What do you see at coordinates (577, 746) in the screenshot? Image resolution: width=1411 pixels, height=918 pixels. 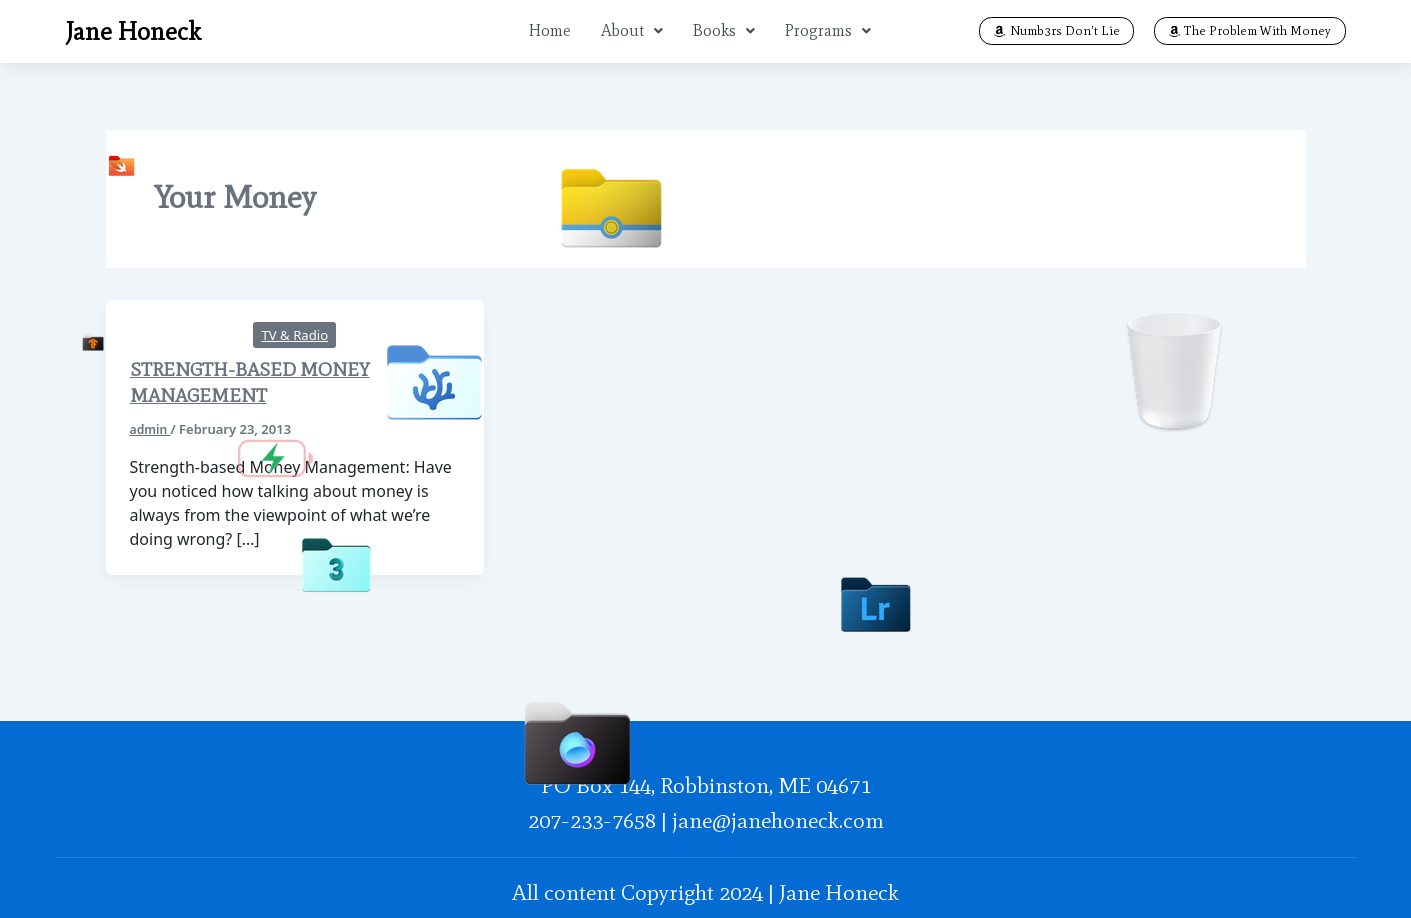 I see `open jetbrains fleet project folder` at bounding box center [577, 746].